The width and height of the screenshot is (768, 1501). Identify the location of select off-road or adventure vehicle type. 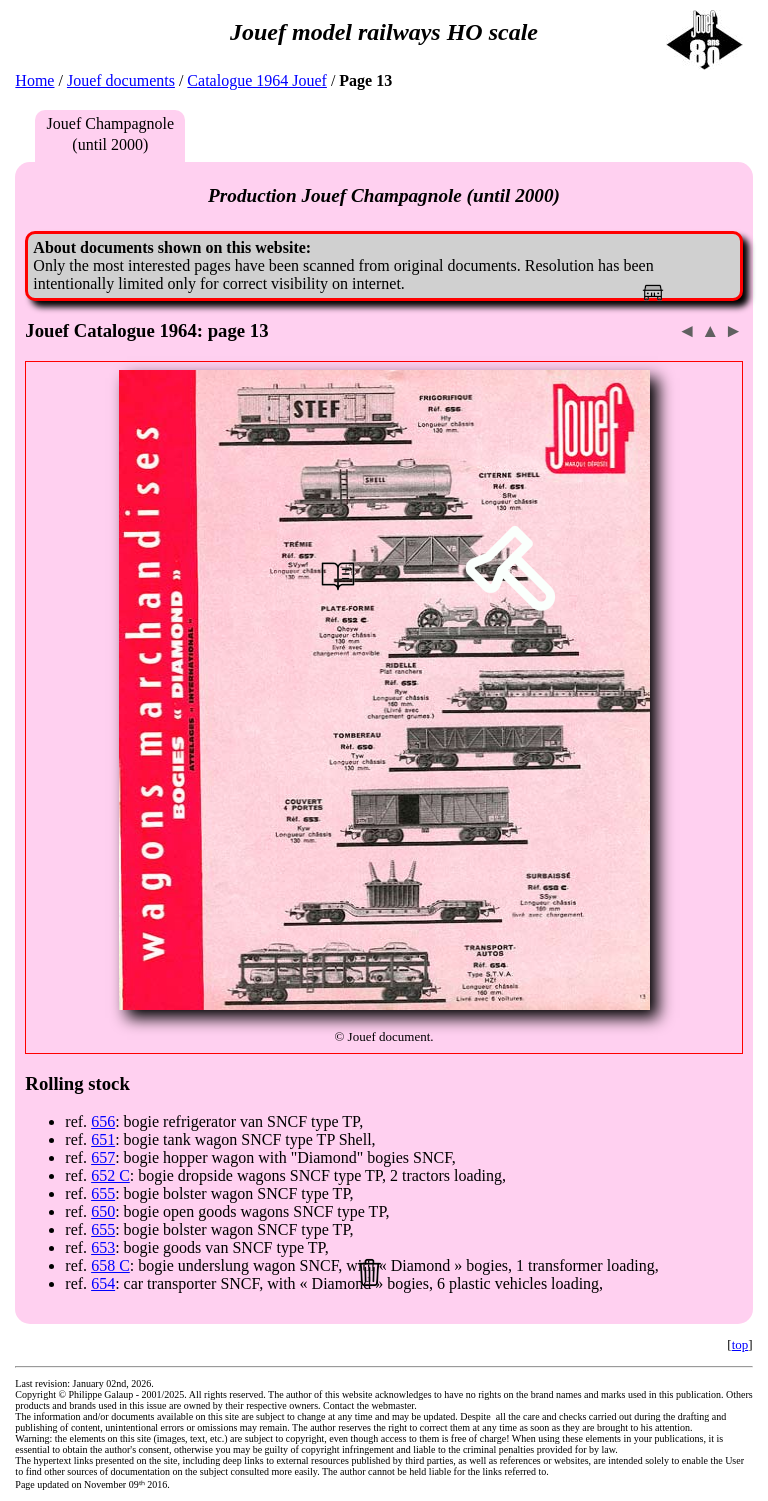
(653, 293).